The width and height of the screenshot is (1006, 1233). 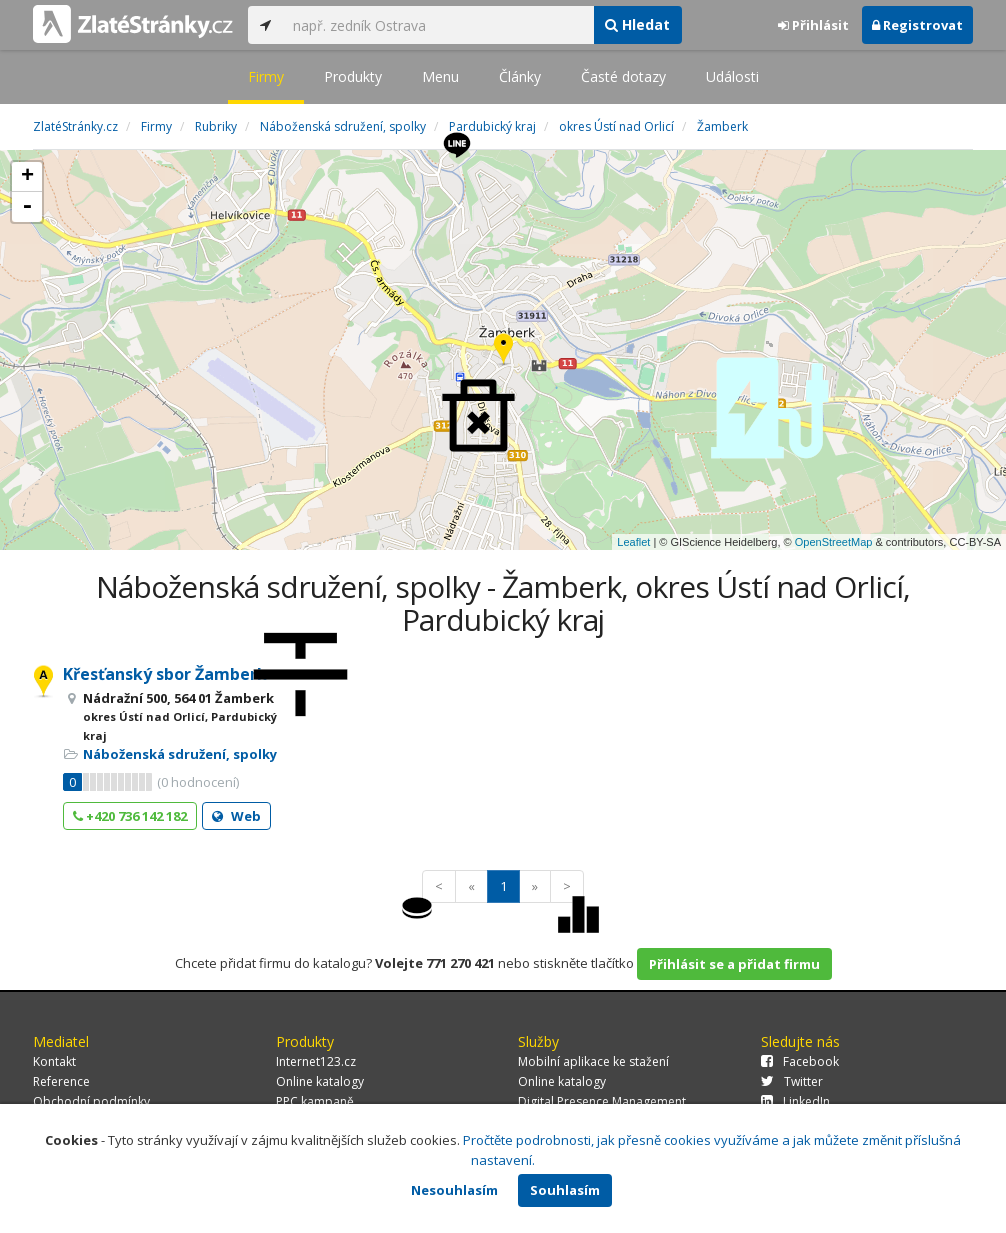 I want to click on view your coin balance or currency, so click(x=417, y=908).